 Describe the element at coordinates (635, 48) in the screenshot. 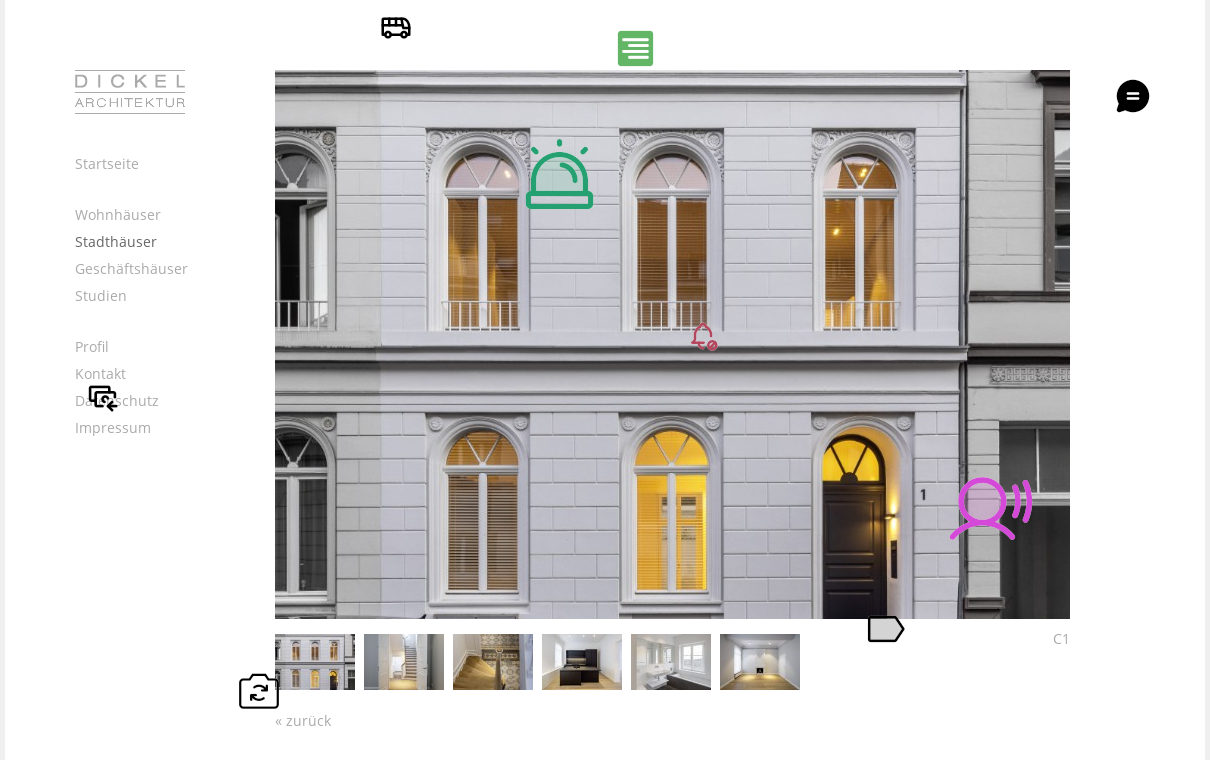

I see `align text to the right` at that location.